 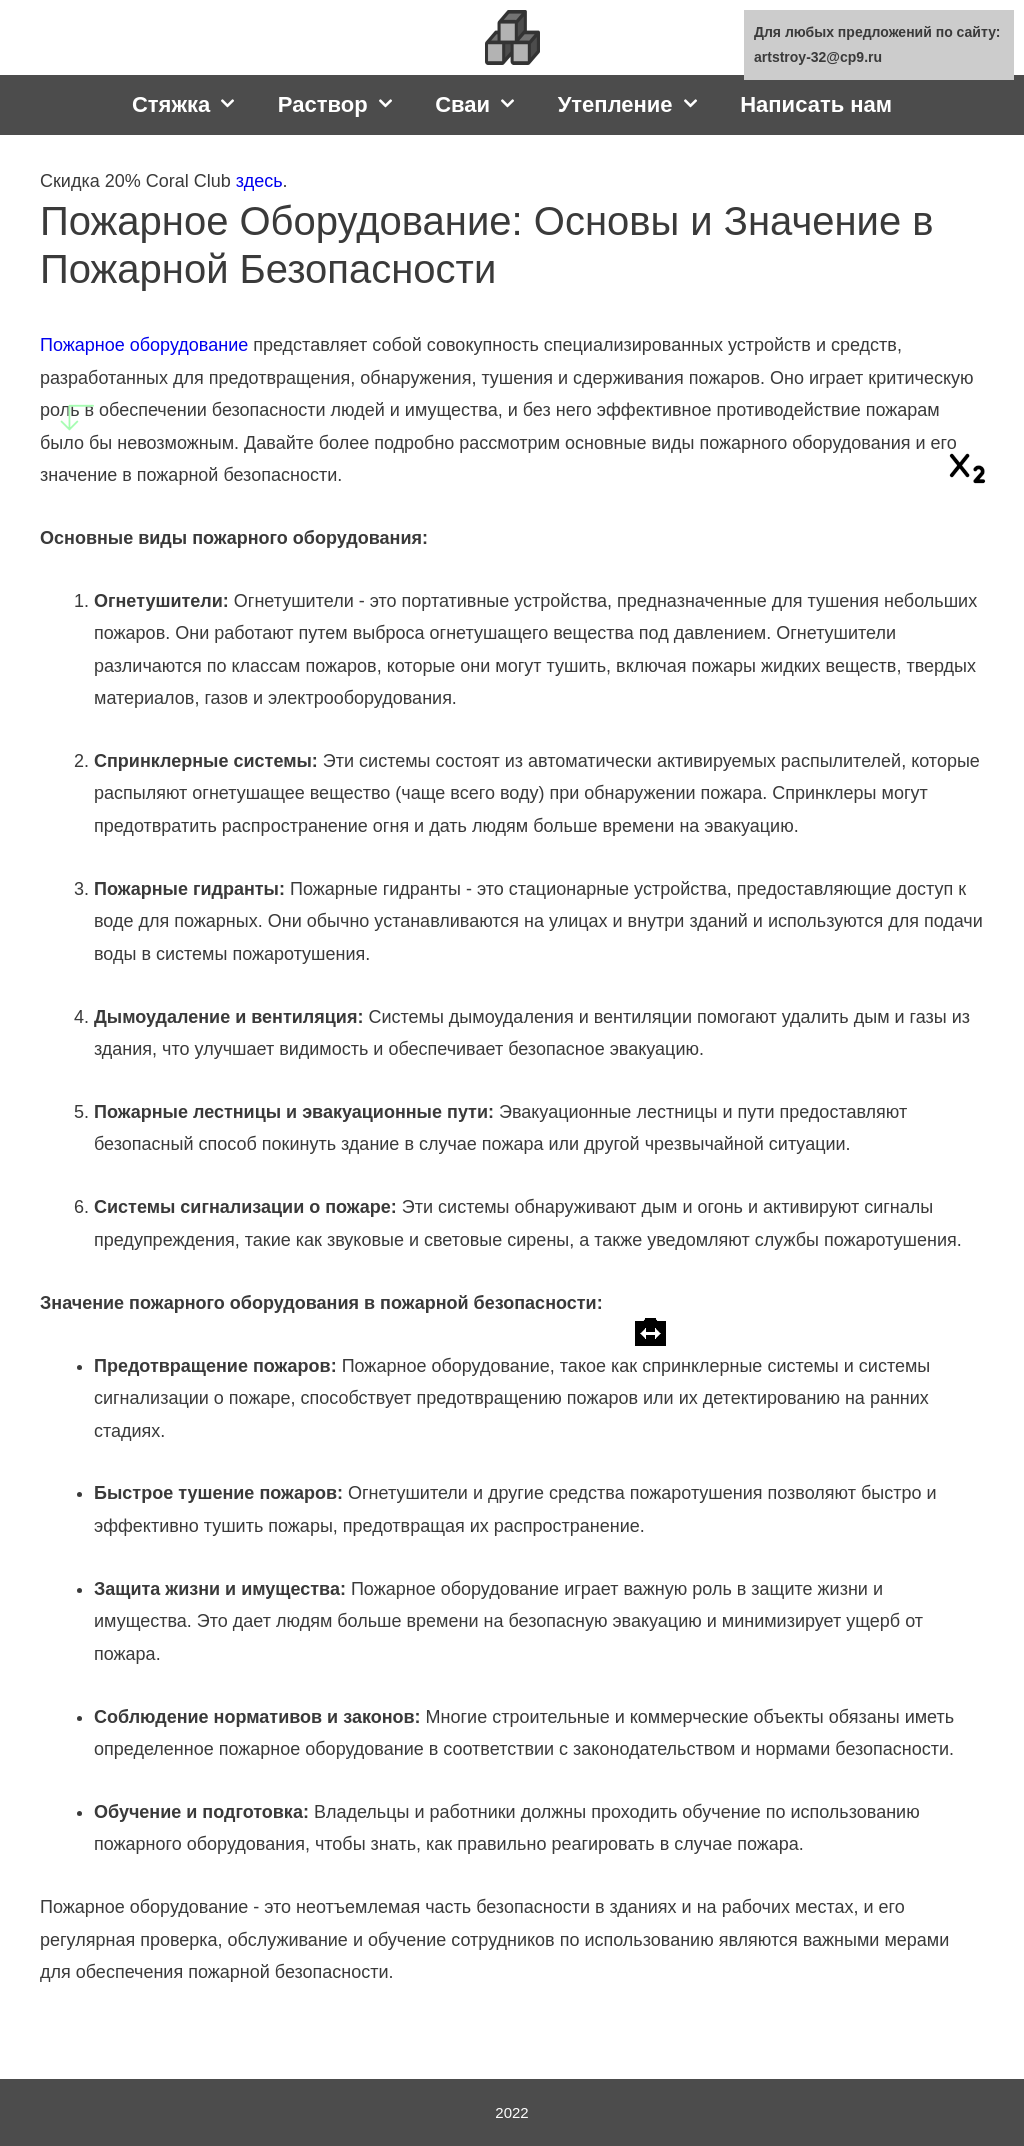 I want to click on switch between front and rear camera, so click(x=650, y=1333).